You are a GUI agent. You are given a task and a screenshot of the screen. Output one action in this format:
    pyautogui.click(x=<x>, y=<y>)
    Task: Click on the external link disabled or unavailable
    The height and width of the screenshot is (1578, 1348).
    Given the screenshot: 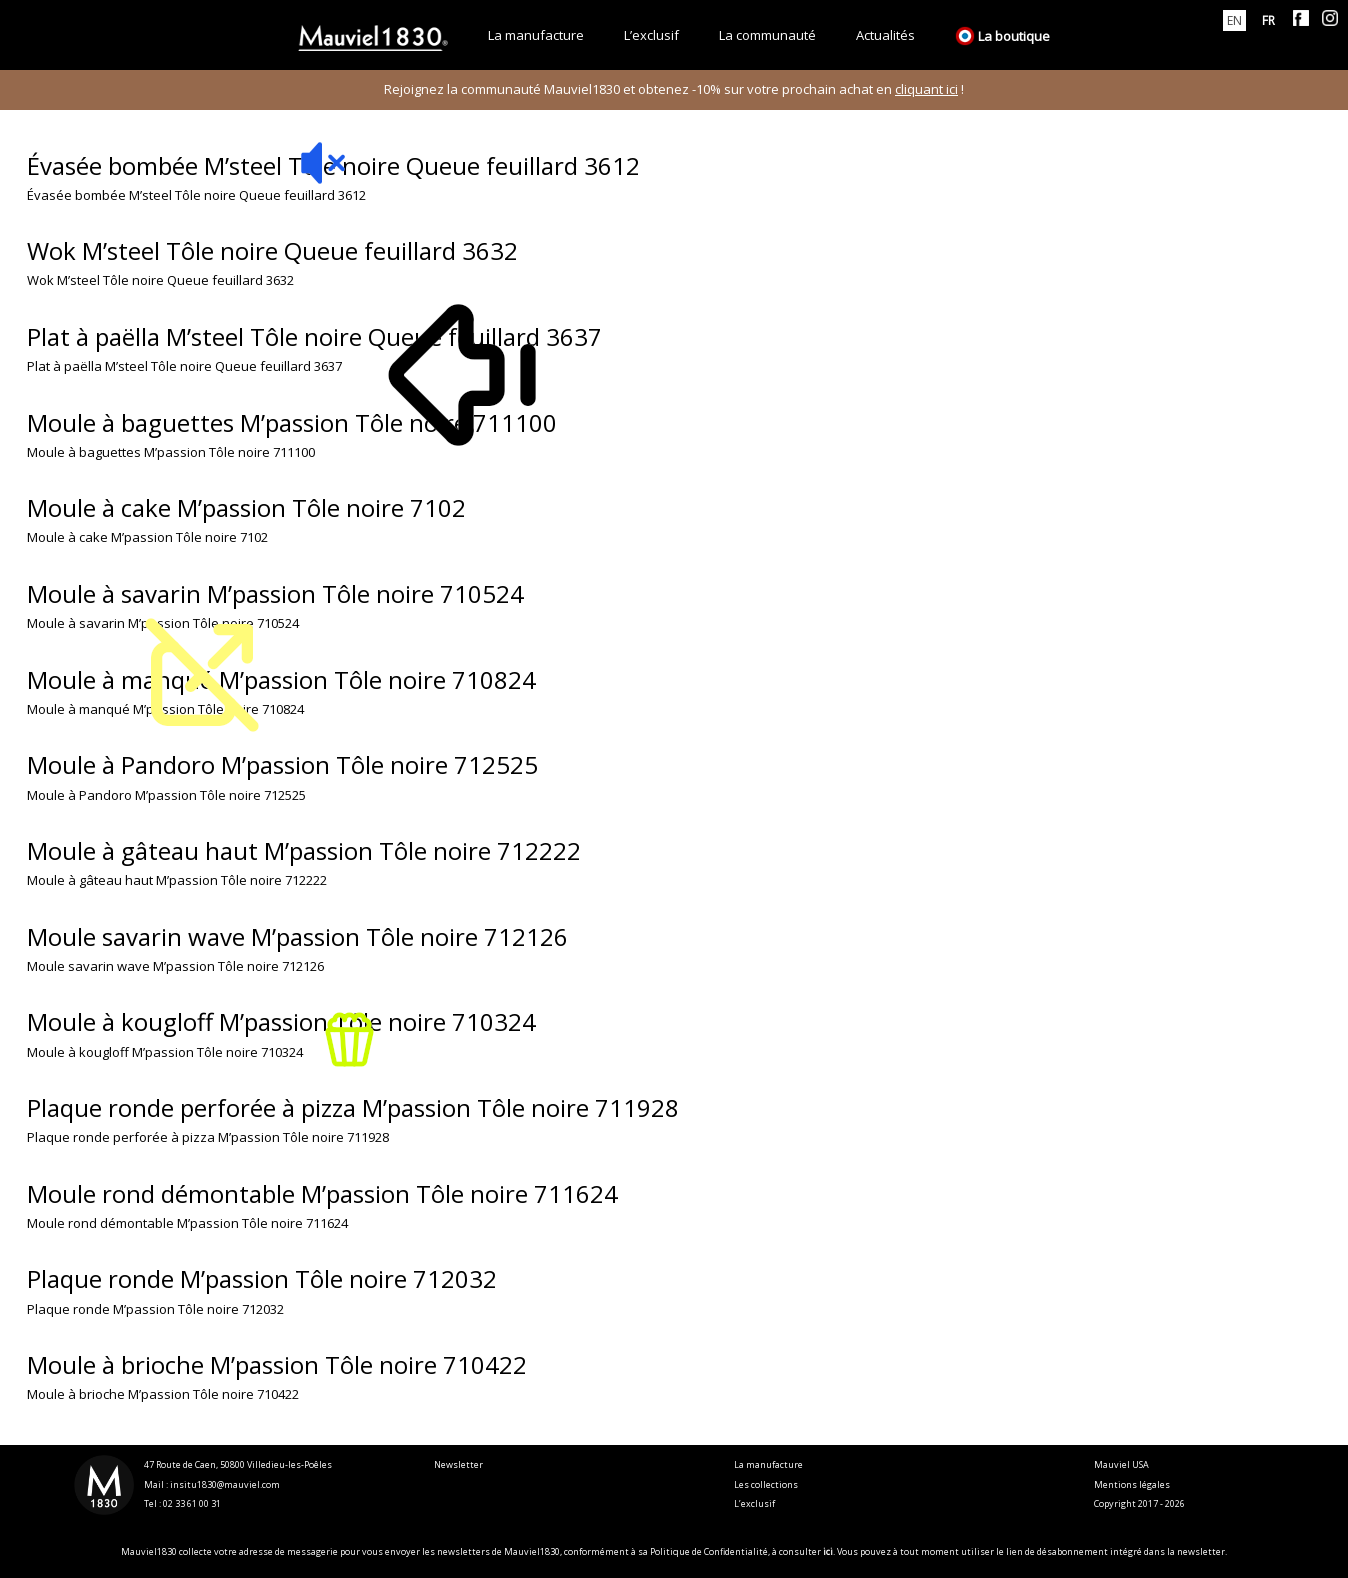 What is the action you would take?
    pyautogui.click(x=202, y=675)
    